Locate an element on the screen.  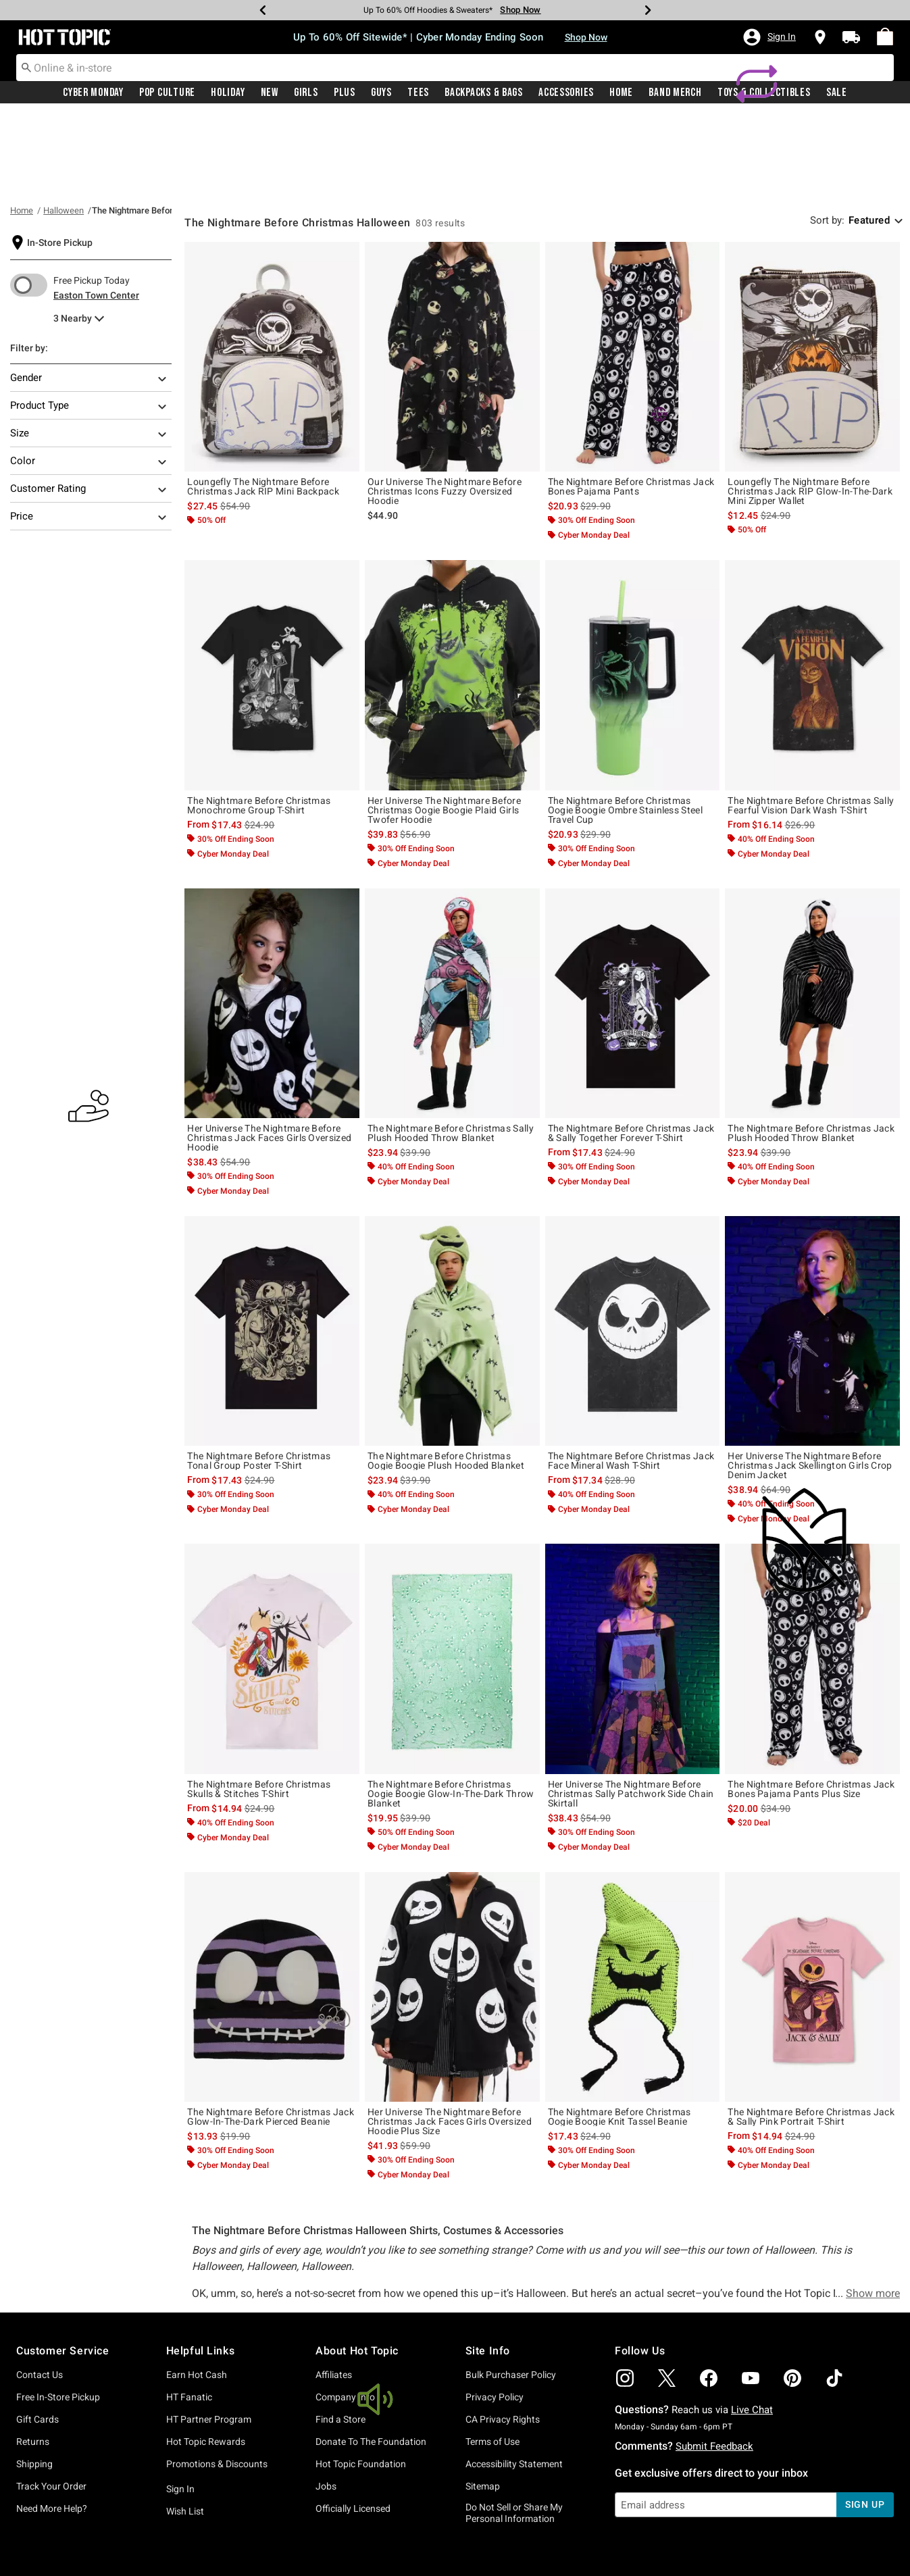
volume is set to high is located at coordinates (374, 2399).